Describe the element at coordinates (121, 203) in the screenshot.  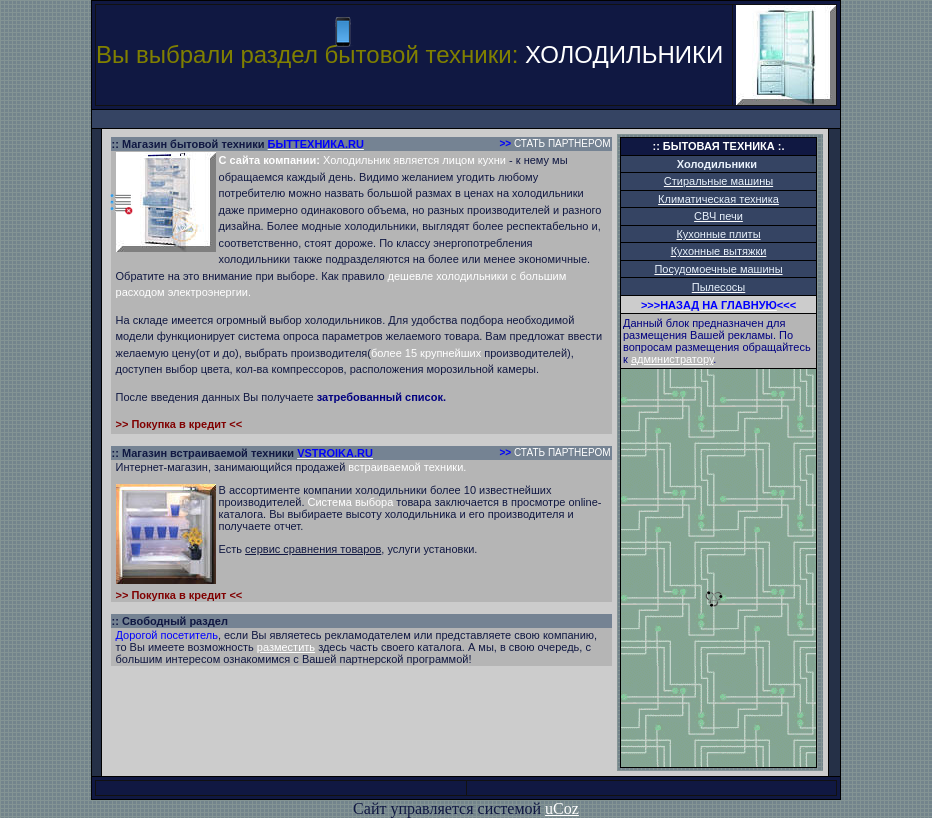
I see `remove an item from the list` at that location.